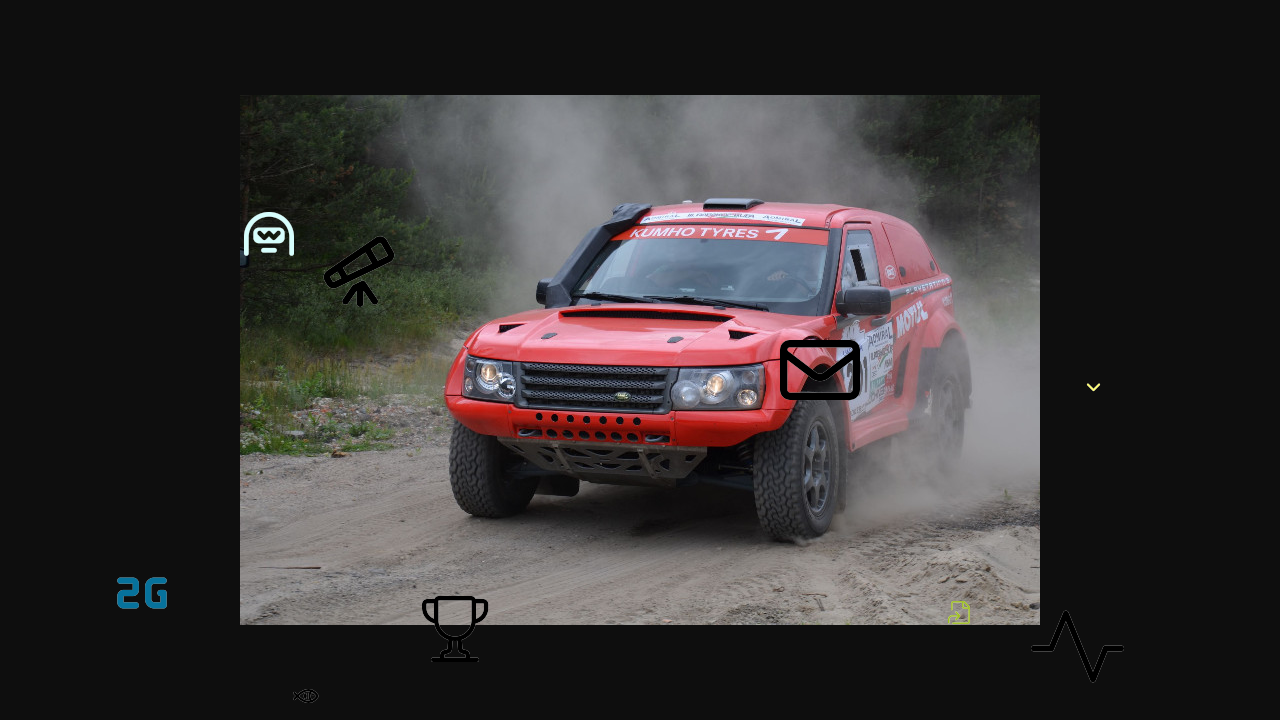 The width and height of the screenshot is (1280, 720). Describe the element at coordinates (1093, 387) in the screenshot. I see `expand a dropdown menu or collapsible section` at that location.